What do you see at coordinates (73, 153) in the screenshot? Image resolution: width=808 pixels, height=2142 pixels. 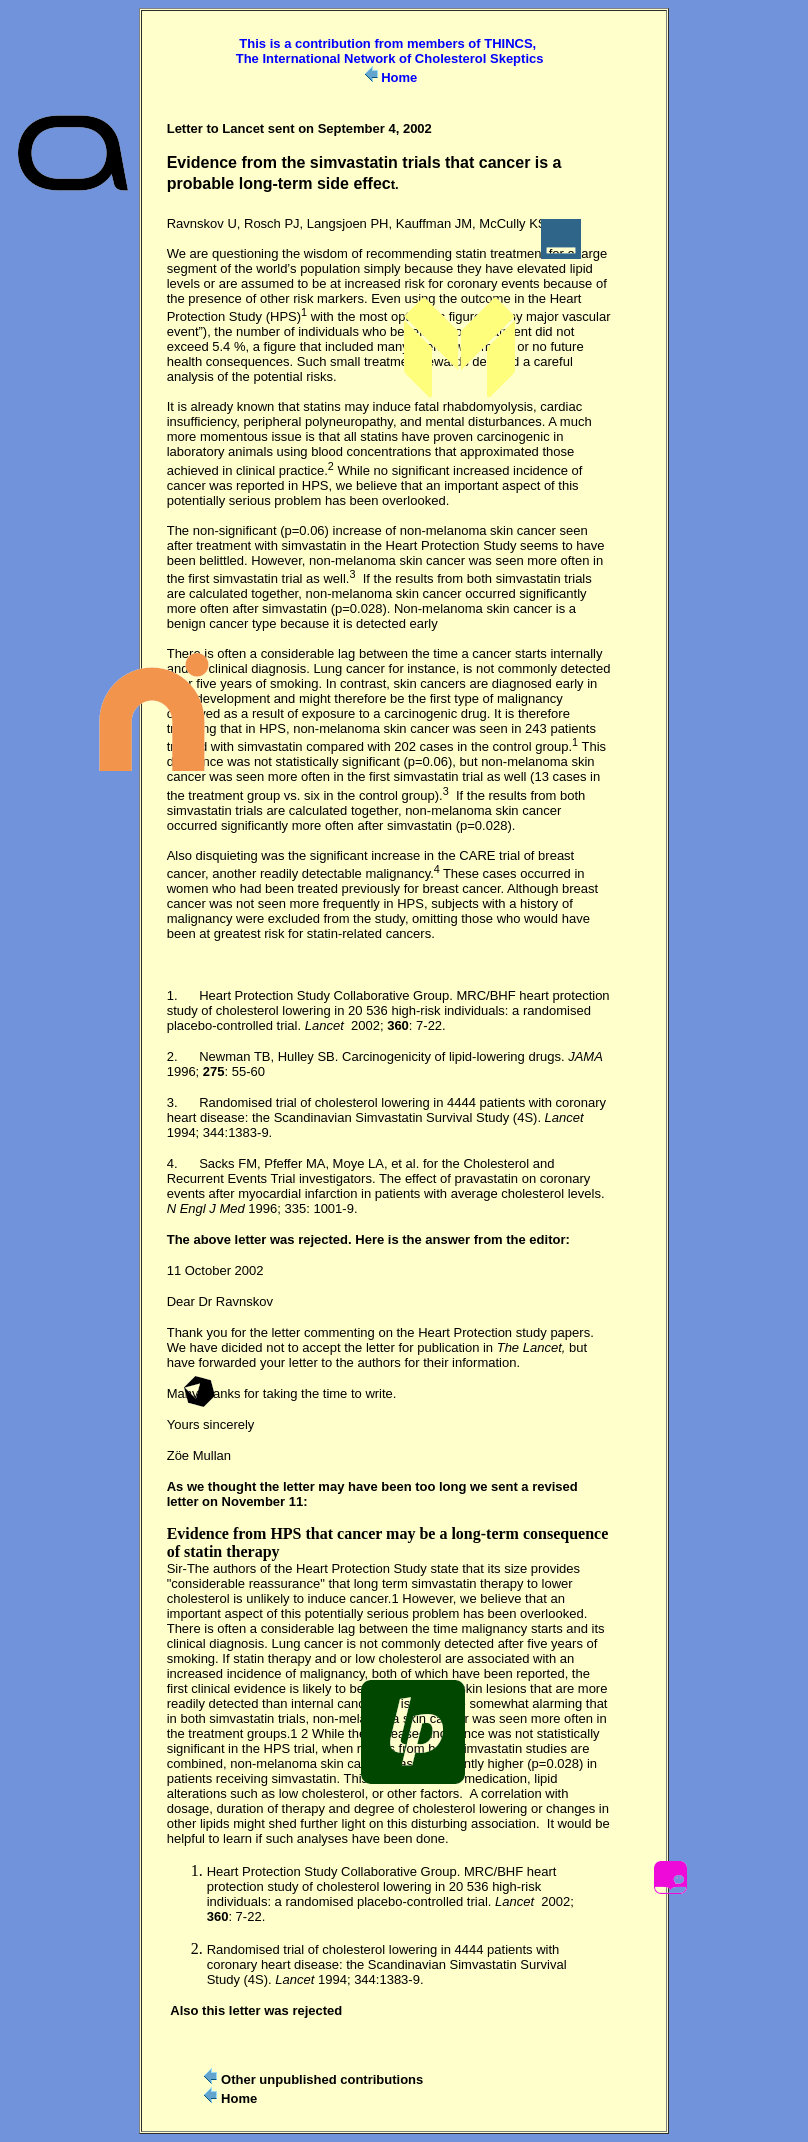 I see `AbbVie pharmaceutical company logo` at bounding box center [73, 153].